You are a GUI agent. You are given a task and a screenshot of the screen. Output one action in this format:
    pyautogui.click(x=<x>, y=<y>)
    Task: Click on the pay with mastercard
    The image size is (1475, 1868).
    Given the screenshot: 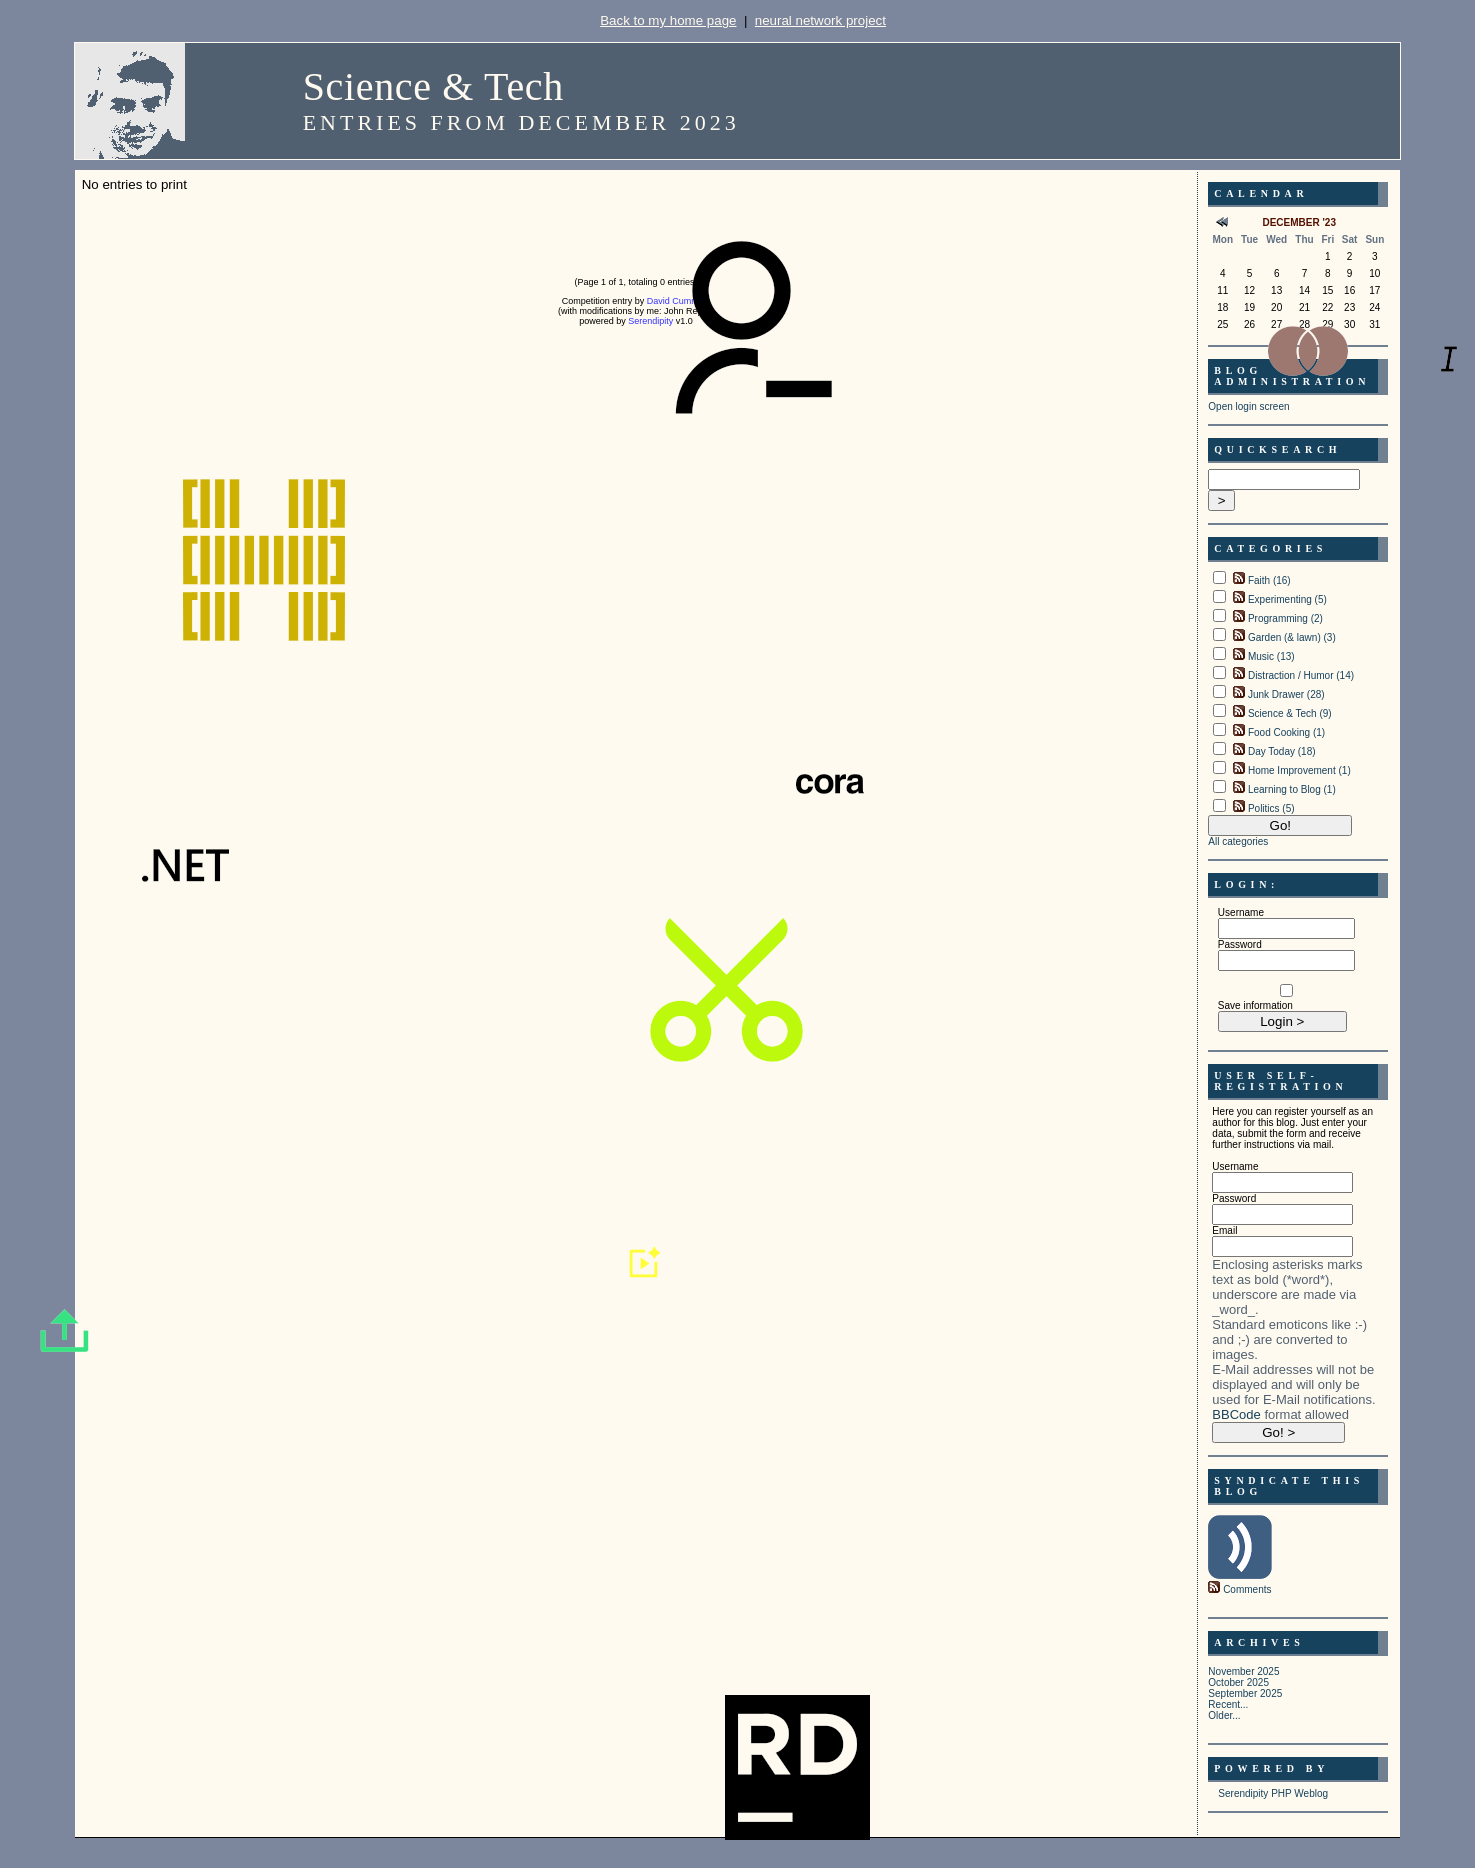 What is the action you would take?
    pyautogui.click(x=1308, y=351)
    